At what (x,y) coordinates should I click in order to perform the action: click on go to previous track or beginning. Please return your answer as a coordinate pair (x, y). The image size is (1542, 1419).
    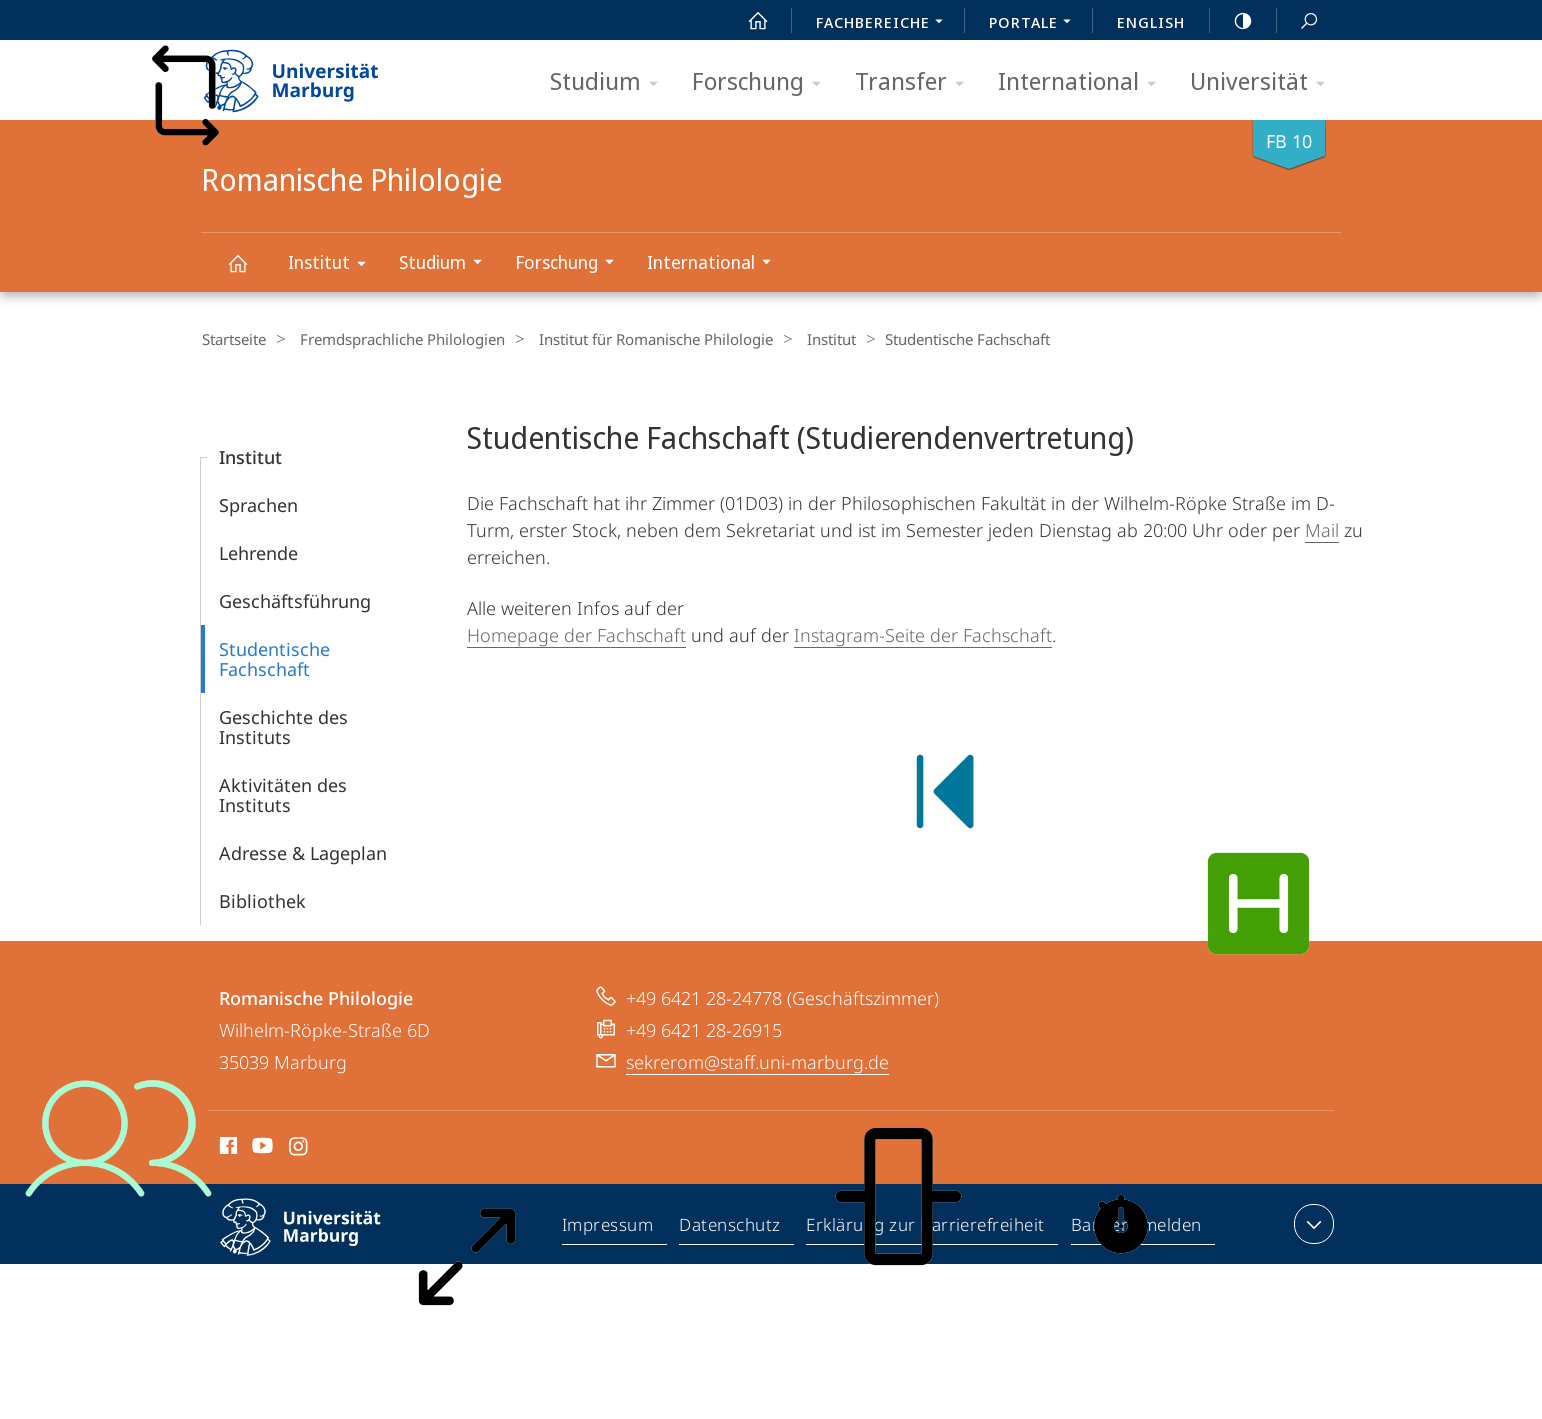
    Looking at the image, I should click on (943, 791).